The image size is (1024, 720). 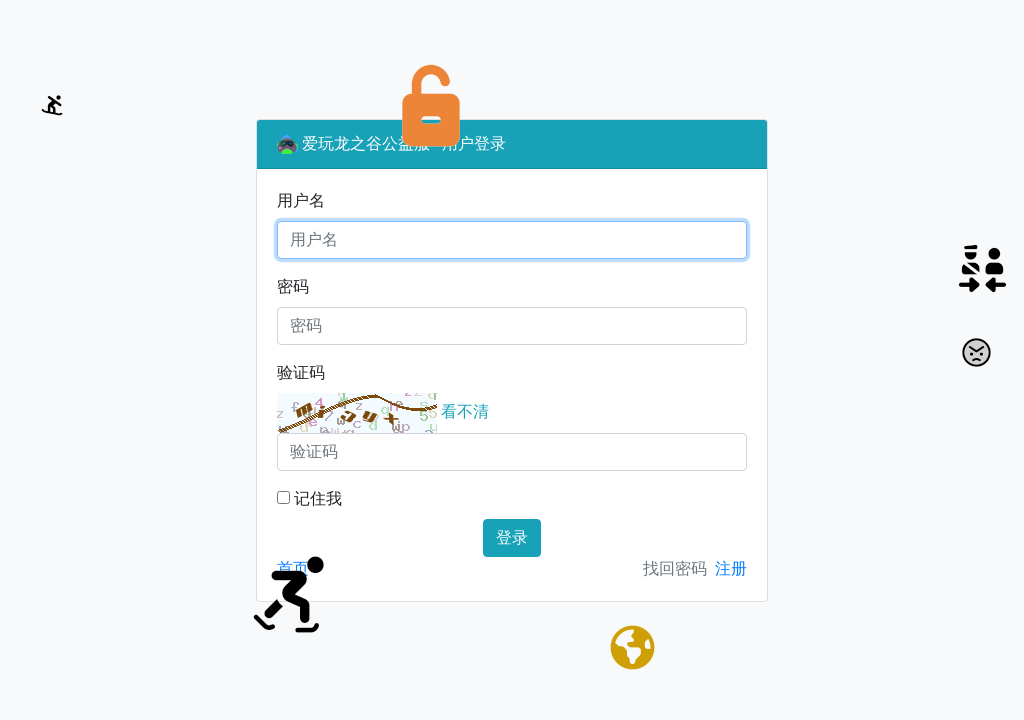 What do you see at coordinates (431, 108) in the screenshot?
I see `unlock a secured item or account` at bounding box center [431, 108].